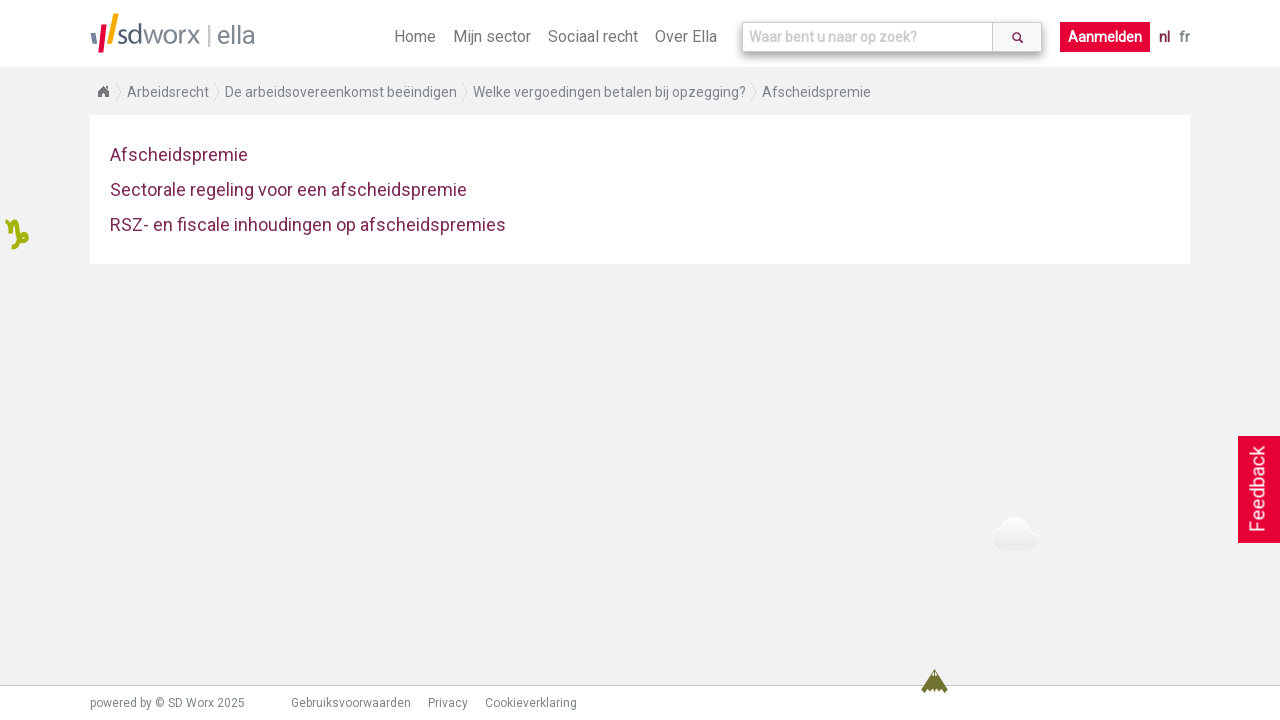 The height and width of the screenshot is (720, 1280). I want to click on capricorn zodiac sign symbol, so click(16, 234).